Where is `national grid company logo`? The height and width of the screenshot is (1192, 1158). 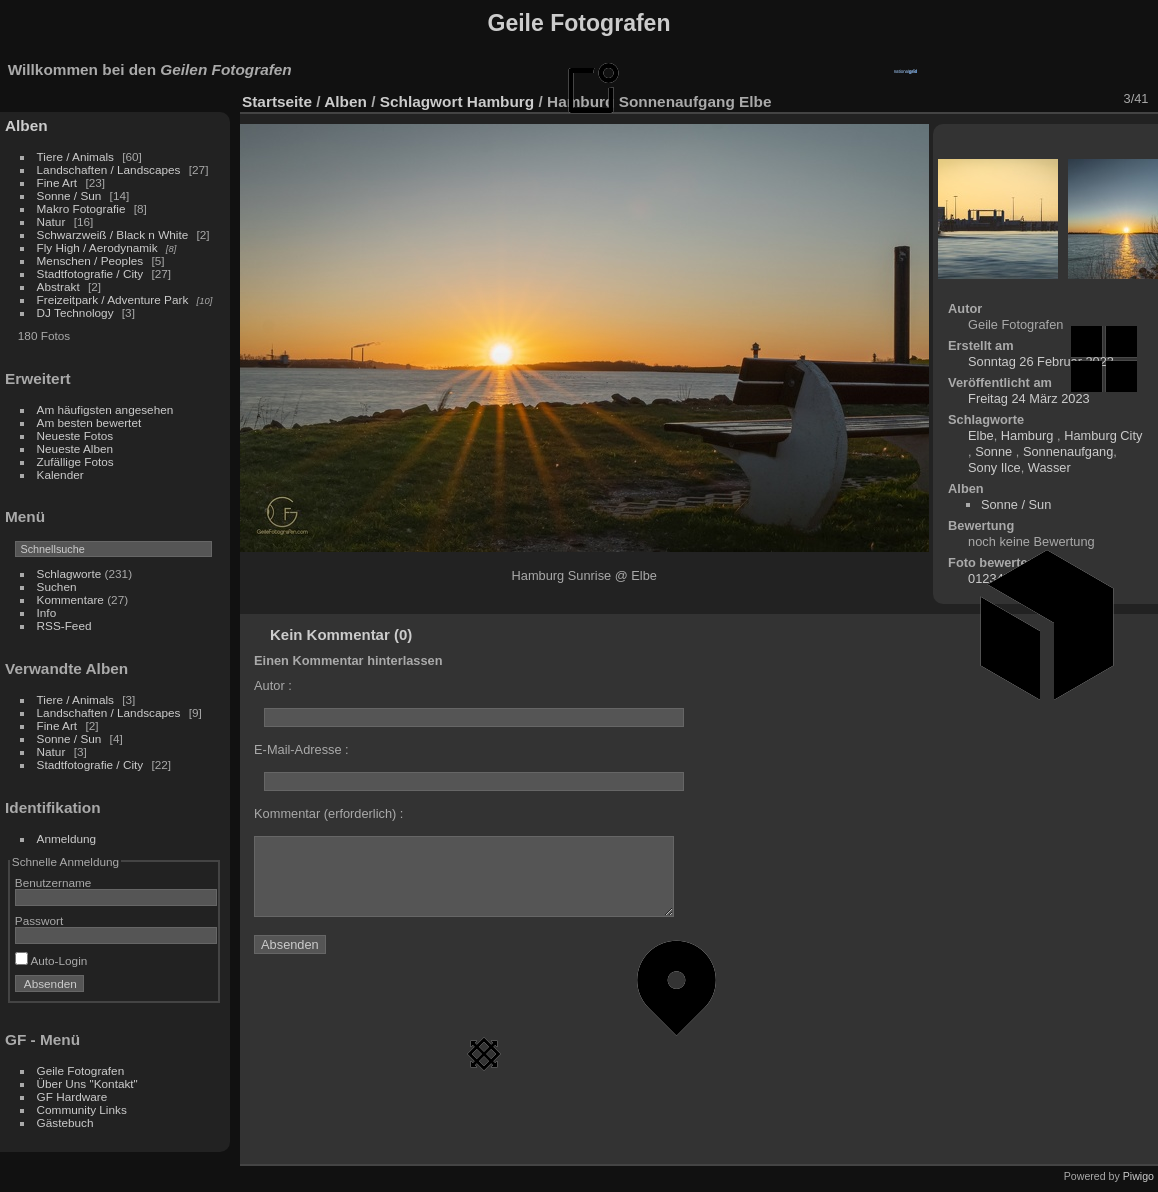 national grid company logo is located at coordinates (905, 71).